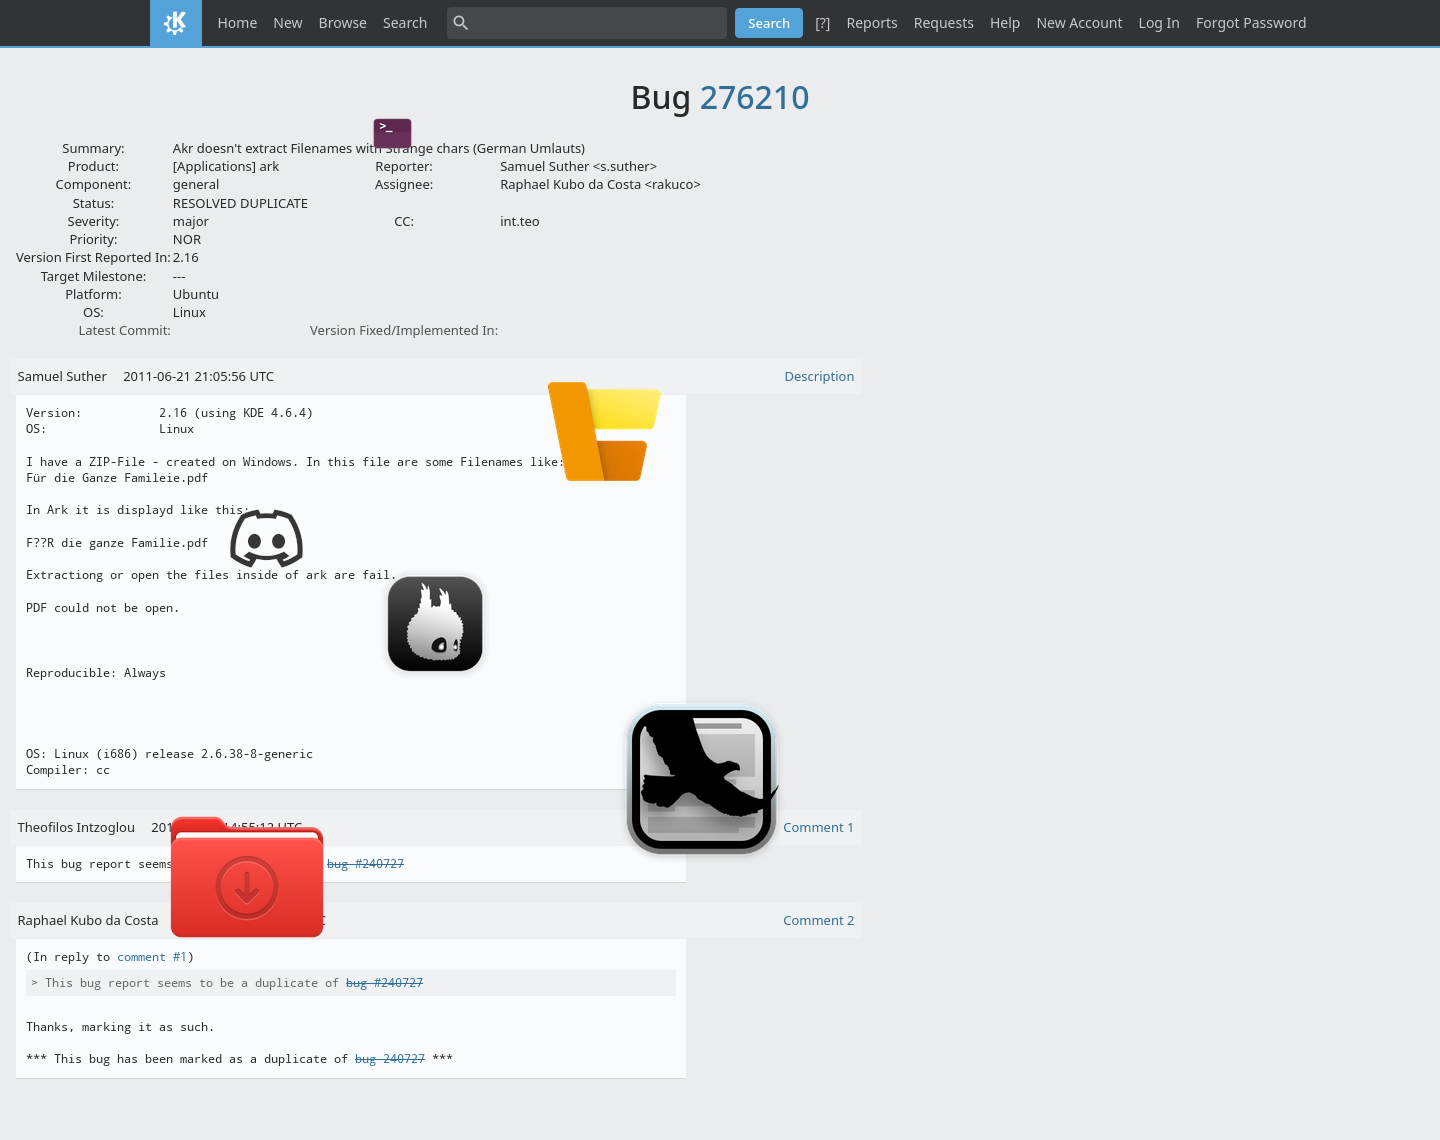 The height and width of the screenshot is (1140, 1440). Describe the element at coordinates (701, 779) in the screenshot. I see `open Setzer LaTeX editor application` at that location.